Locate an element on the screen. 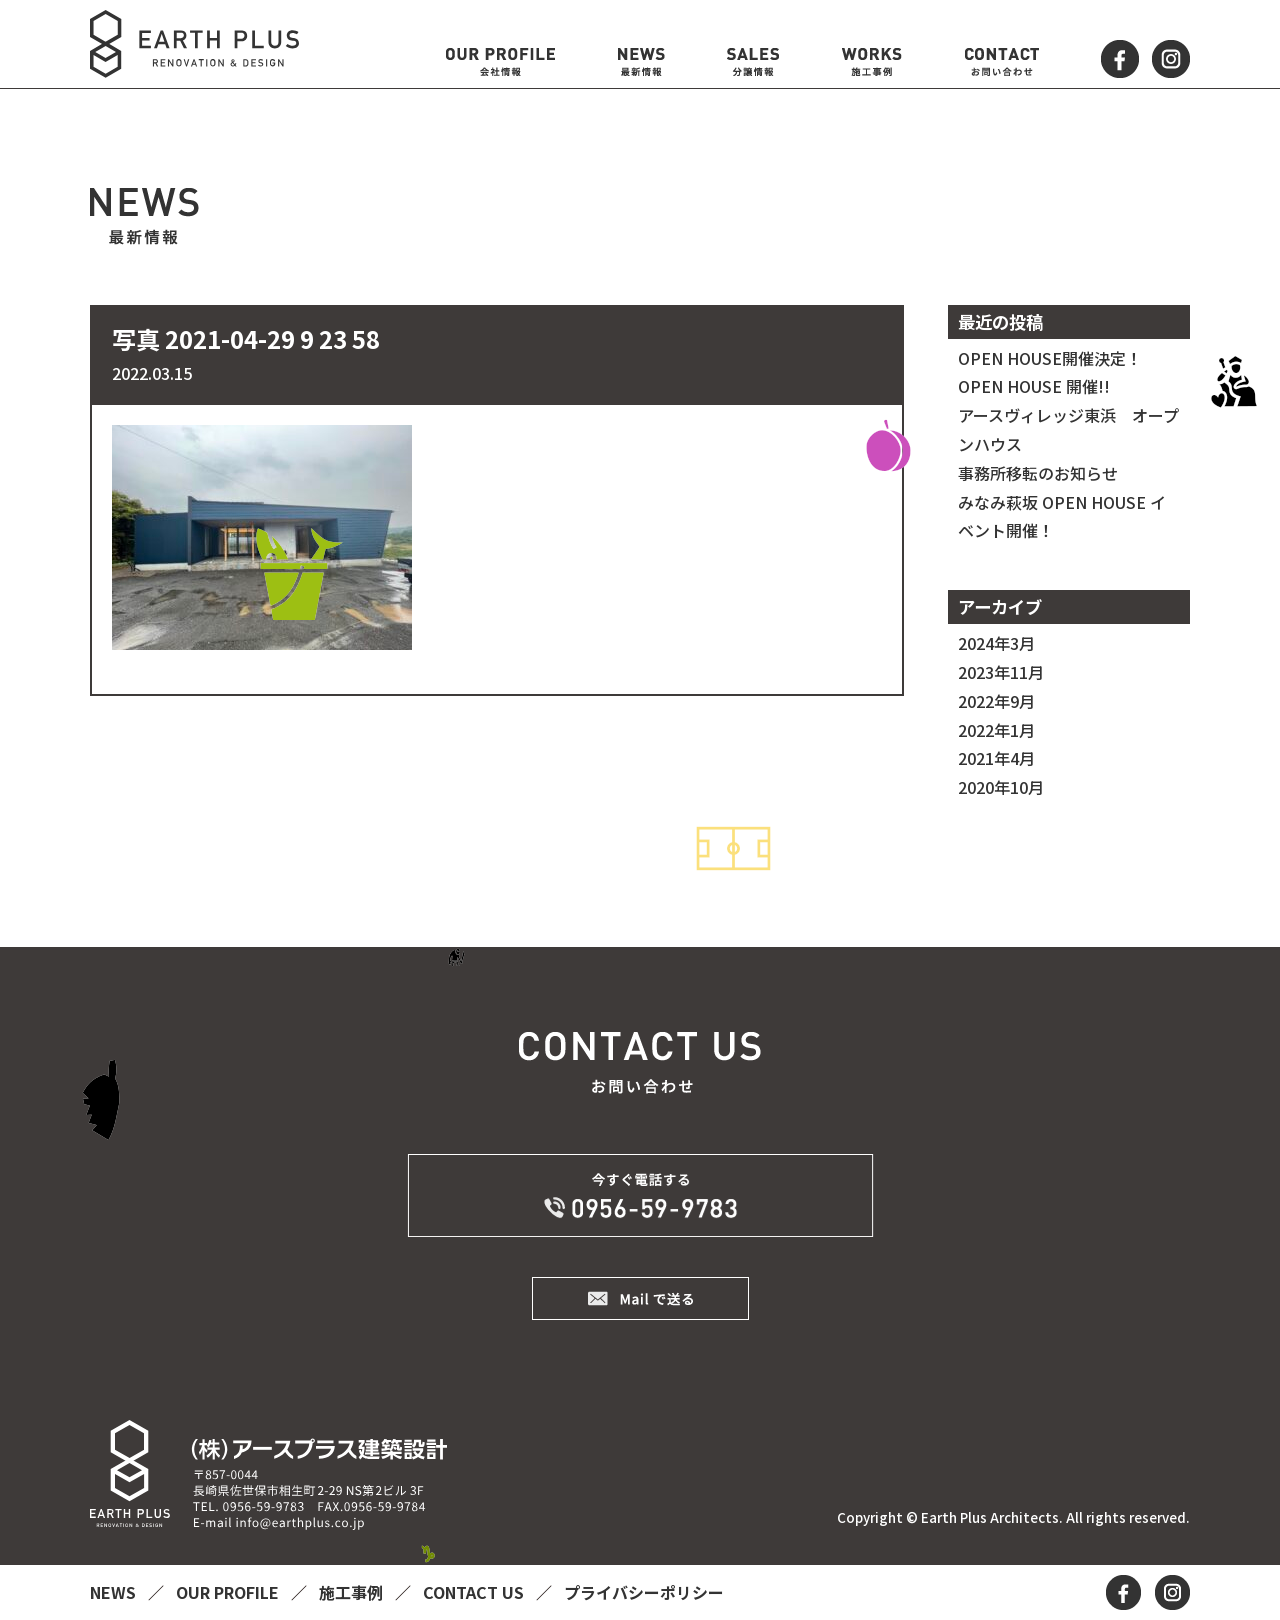 This screenshot has height=1620, width=1280. enemy minion character in a game interface is located at coordinates (456, 957).